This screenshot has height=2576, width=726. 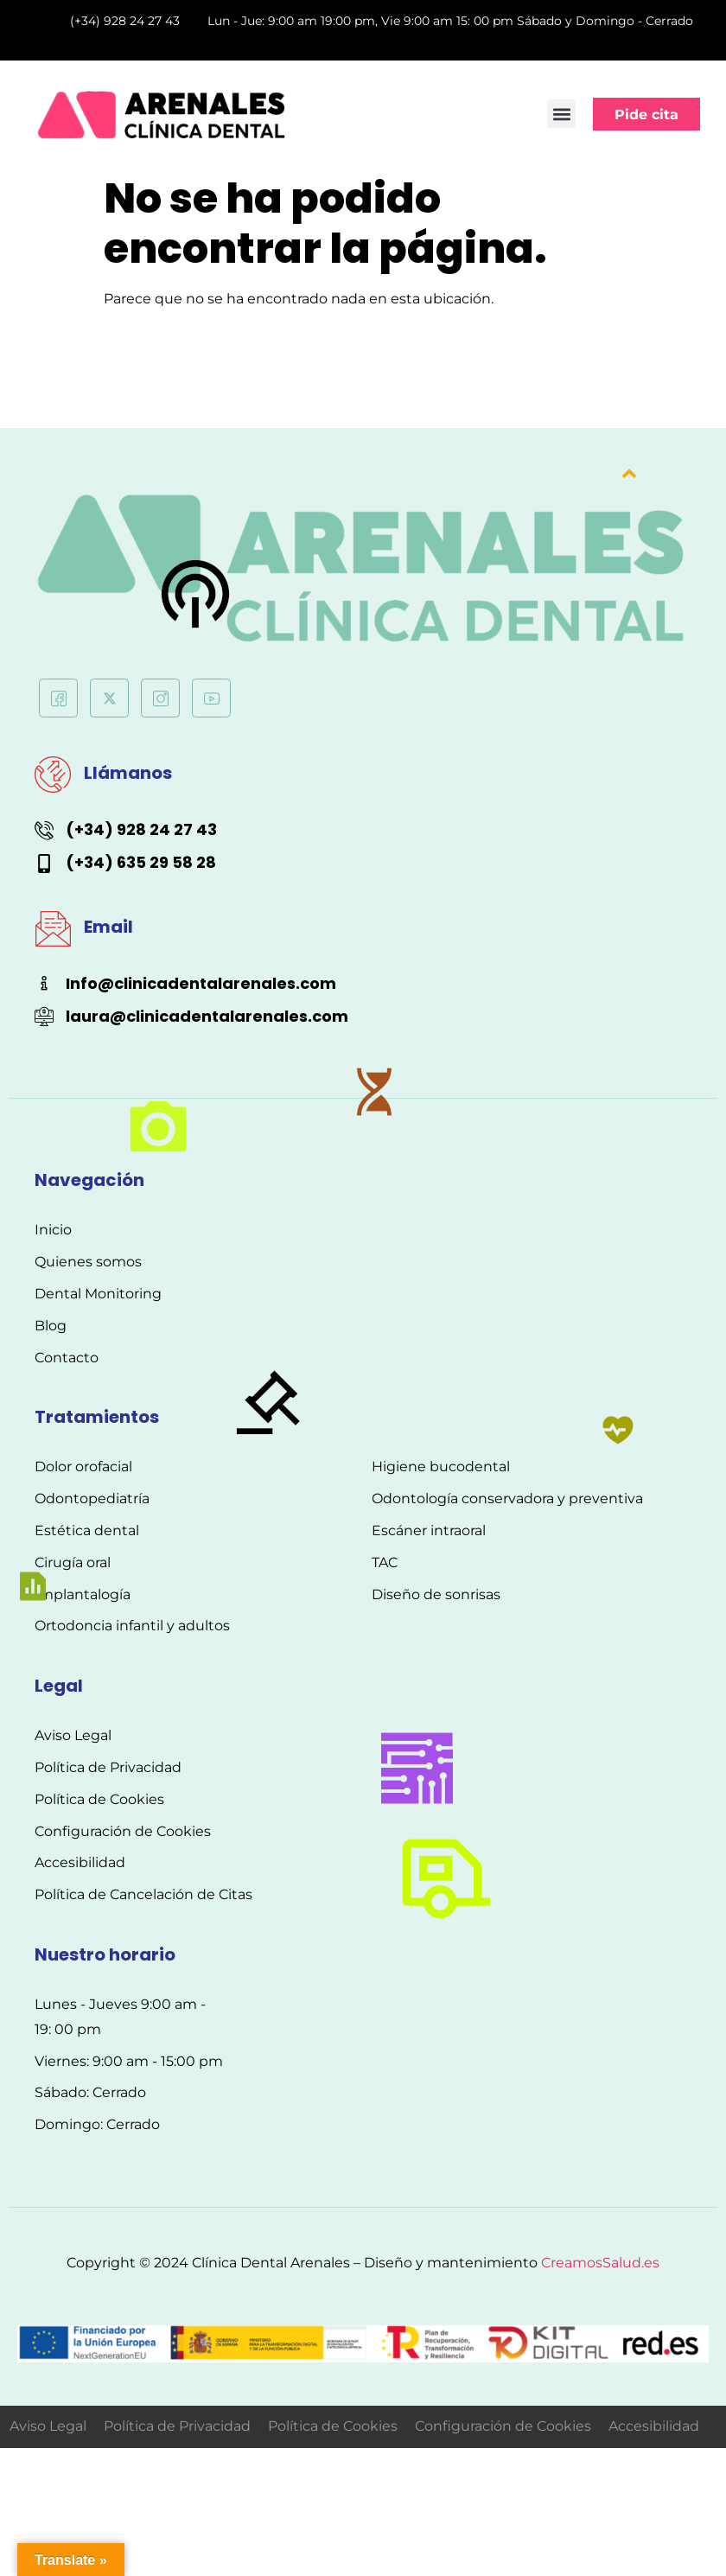 I want to click on place a bid on an item, so click(x=266, y=1404).